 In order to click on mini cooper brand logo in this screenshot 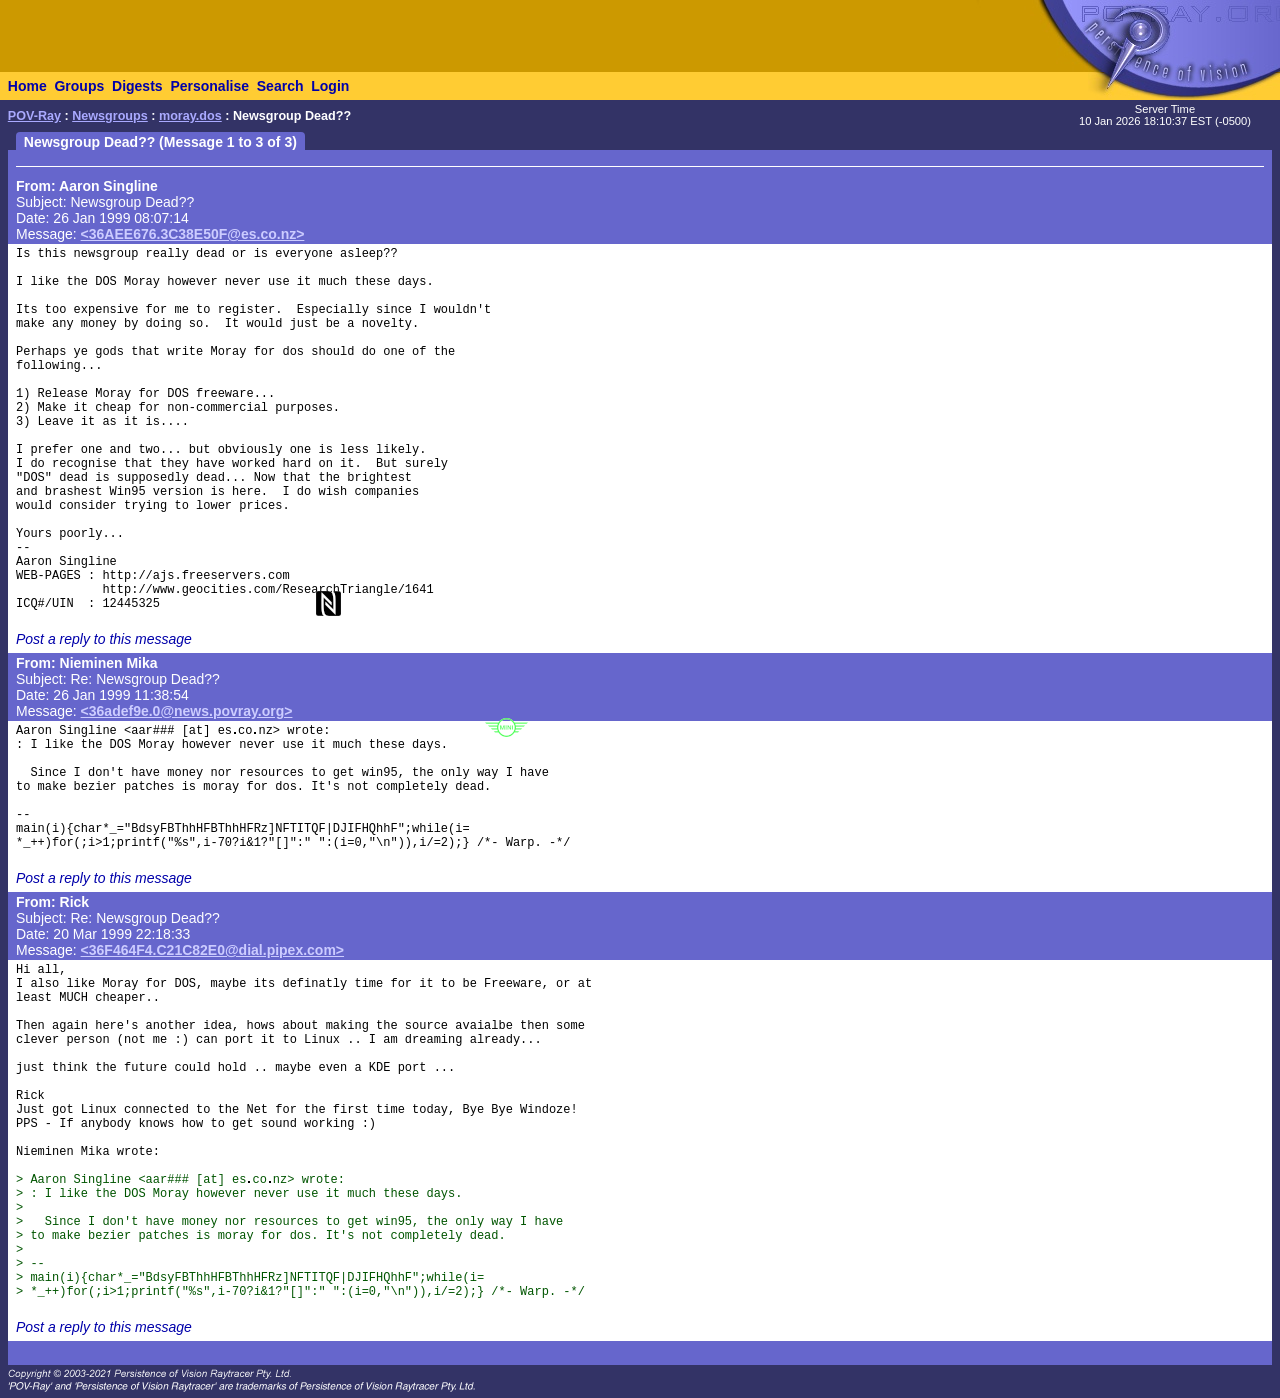, I will do `click(506, 727)`.